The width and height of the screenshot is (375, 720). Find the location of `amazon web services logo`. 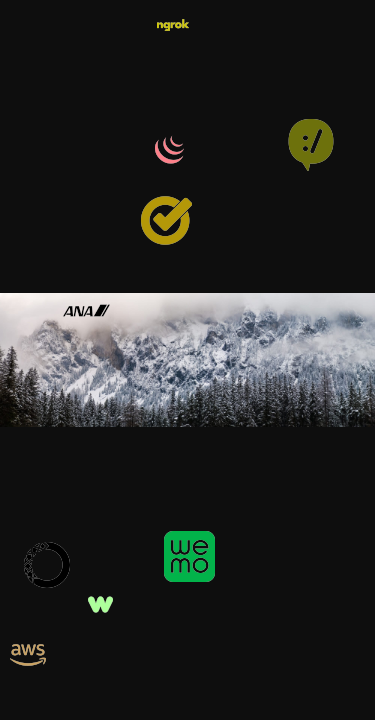

amazon web services logo is located at coordinates (28, 655).